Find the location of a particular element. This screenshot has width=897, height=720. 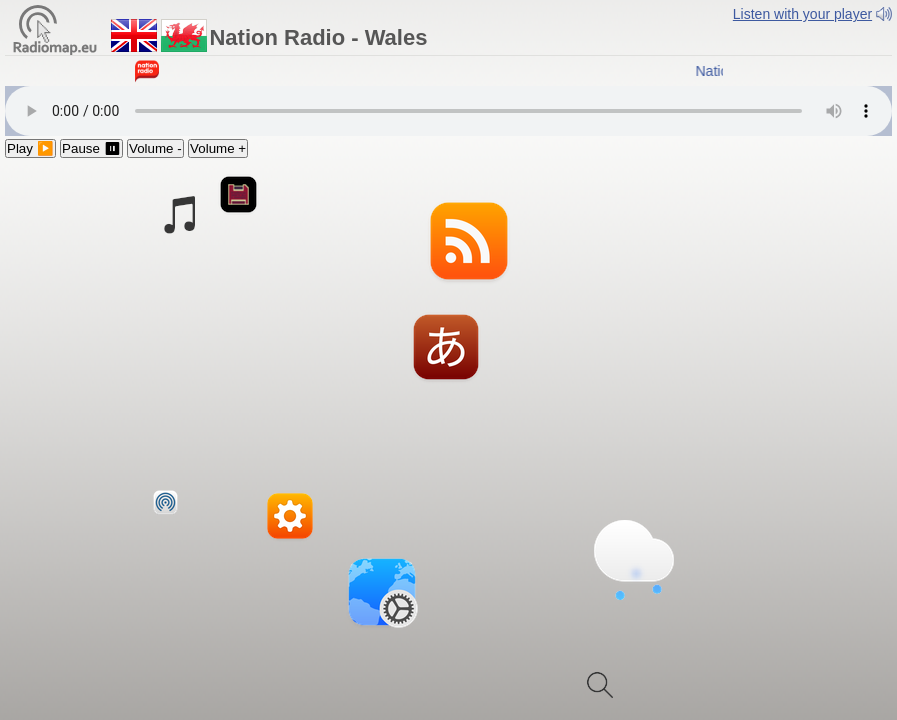

open aptana studio IDE is located at coordinates (290, 516).